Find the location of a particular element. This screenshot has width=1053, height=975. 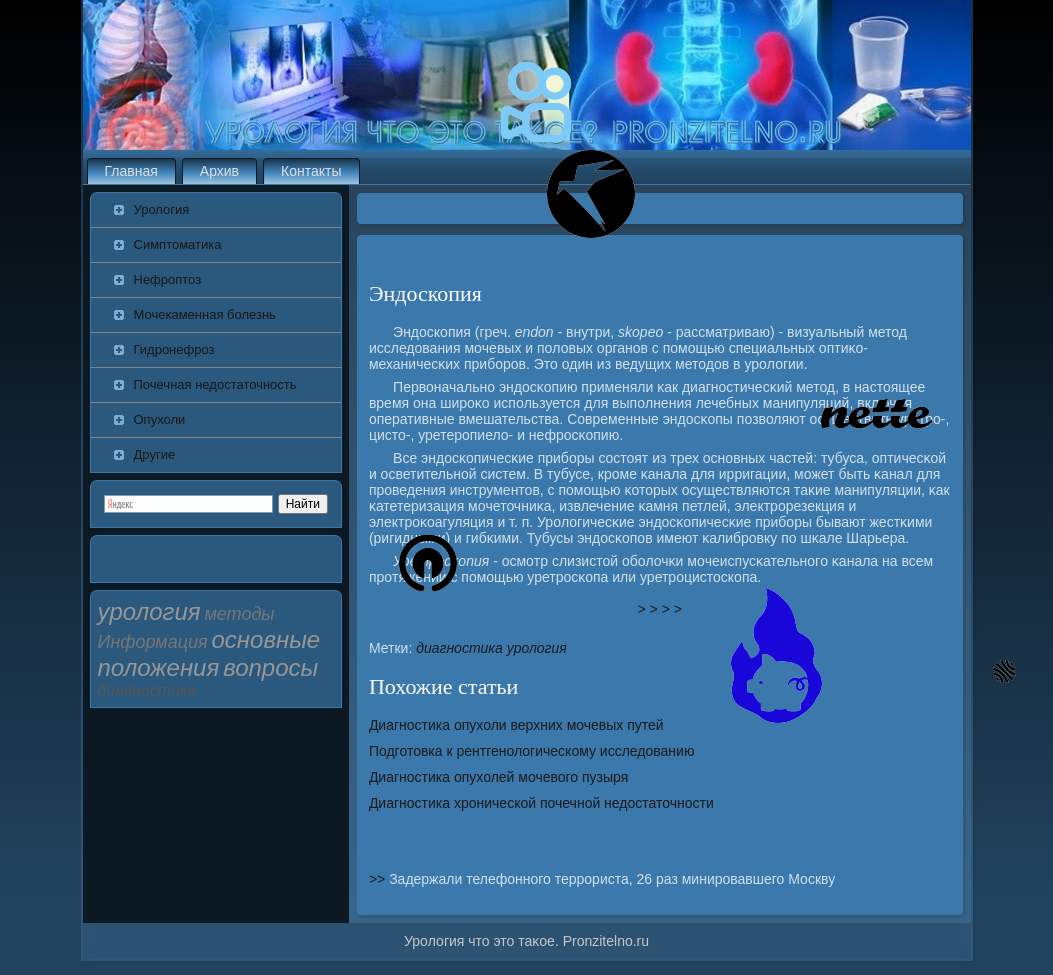

open the Kuaishou app is located at coordinates (536, 102).